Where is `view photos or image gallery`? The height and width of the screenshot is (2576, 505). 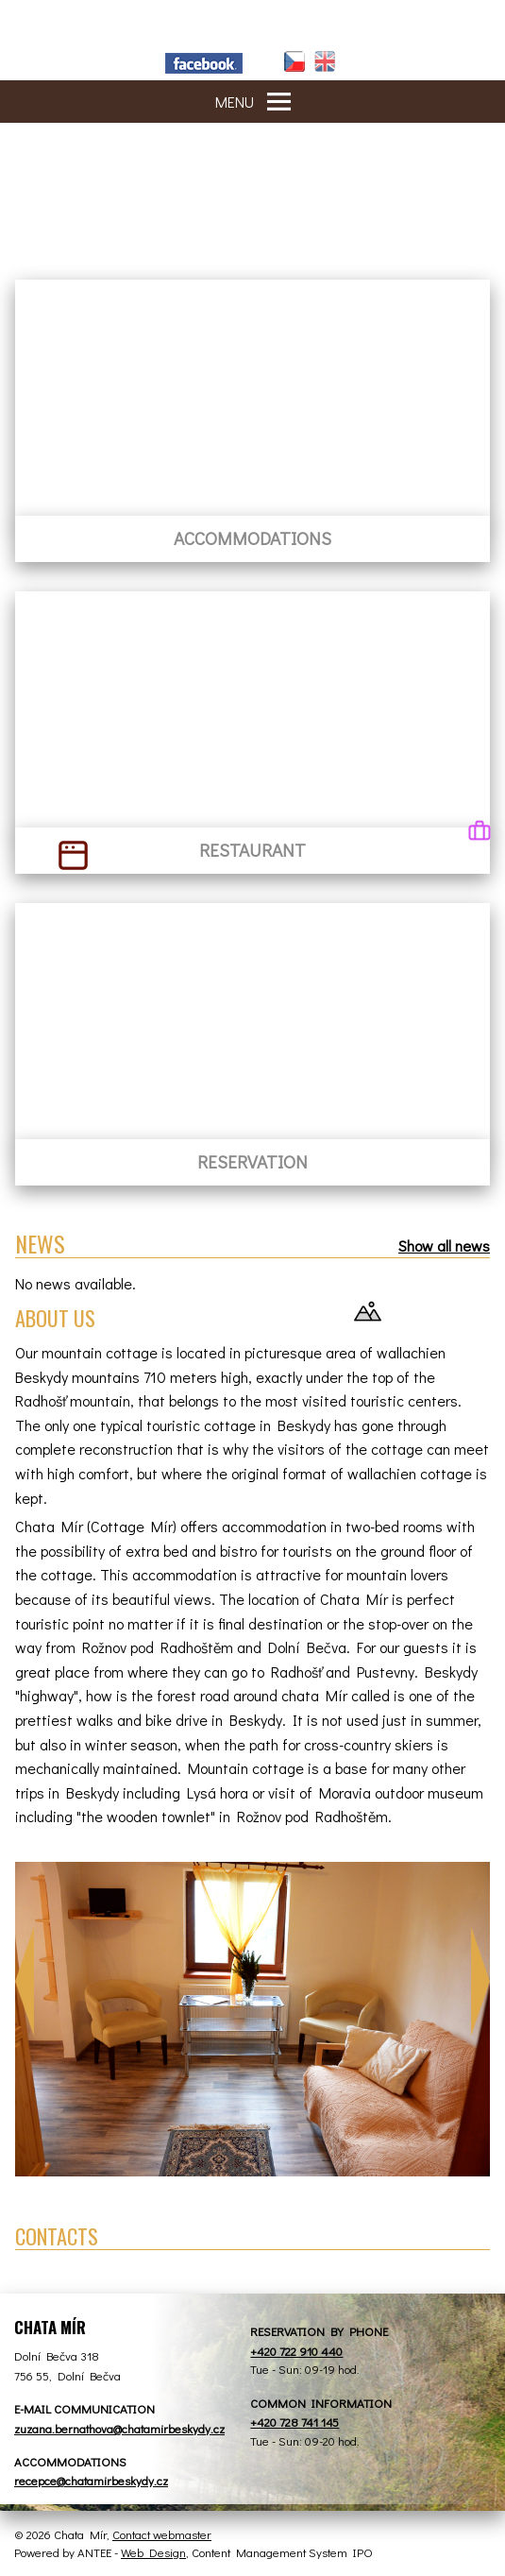
view photos or image gallery is located at coordinates (367, 1312).